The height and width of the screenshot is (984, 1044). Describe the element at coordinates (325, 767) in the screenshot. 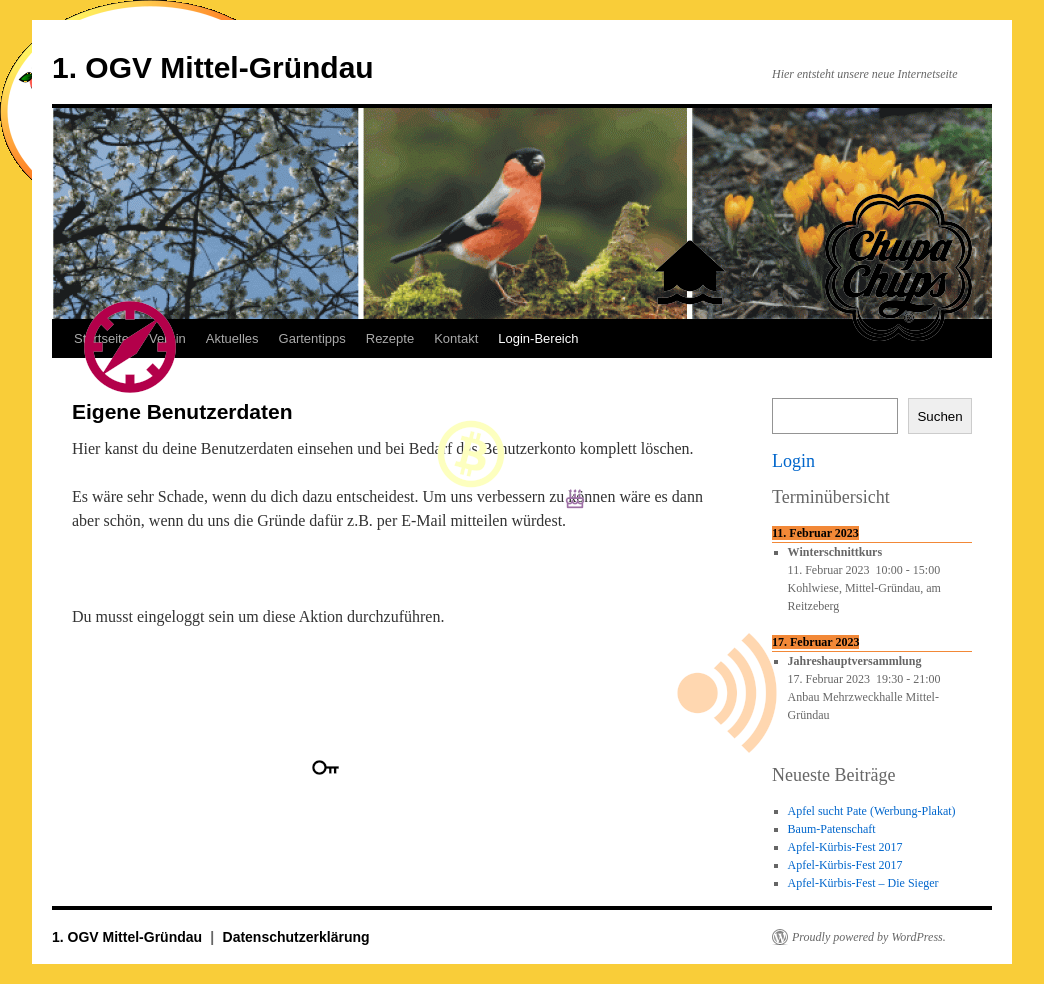

I see `access security or encryption settings` at that location.